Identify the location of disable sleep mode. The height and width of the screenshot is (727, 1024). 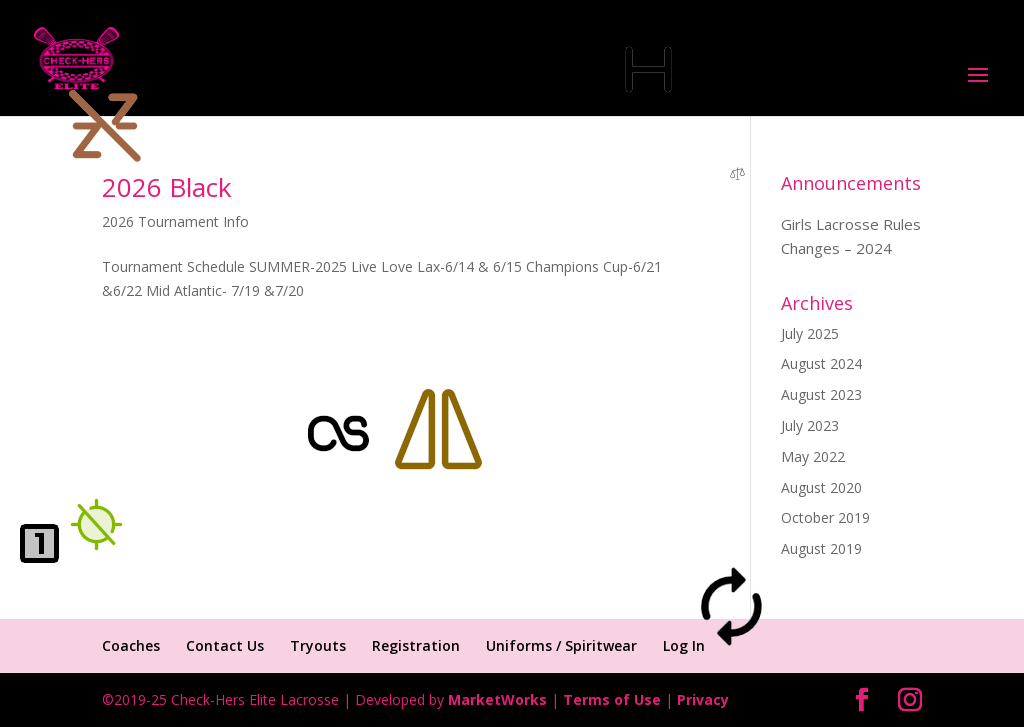
(105, 126).